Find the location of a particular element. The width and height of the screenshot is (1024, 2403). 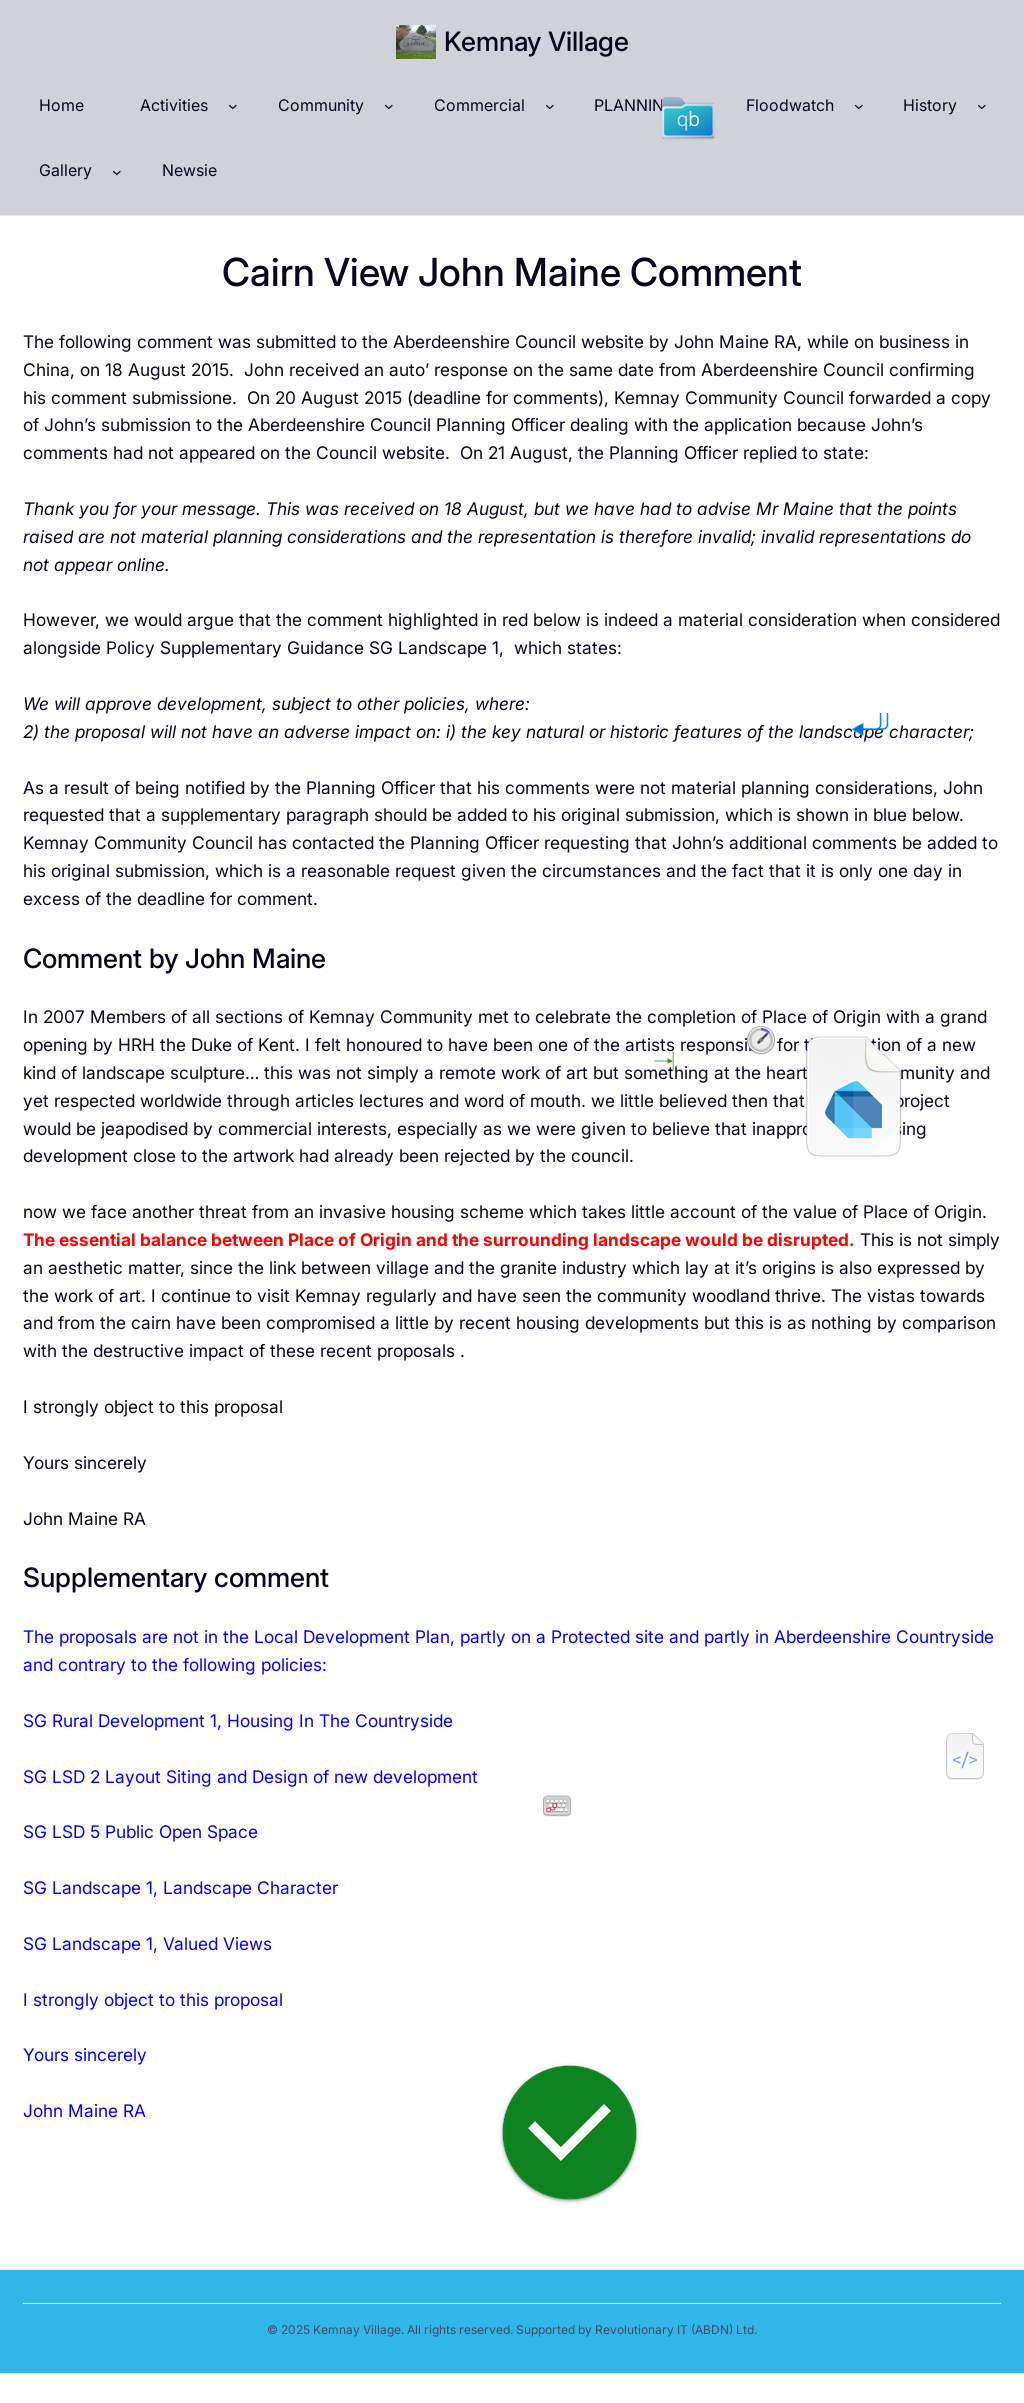

configure keyboard shortcuts is located at coordinates (557, 1806).